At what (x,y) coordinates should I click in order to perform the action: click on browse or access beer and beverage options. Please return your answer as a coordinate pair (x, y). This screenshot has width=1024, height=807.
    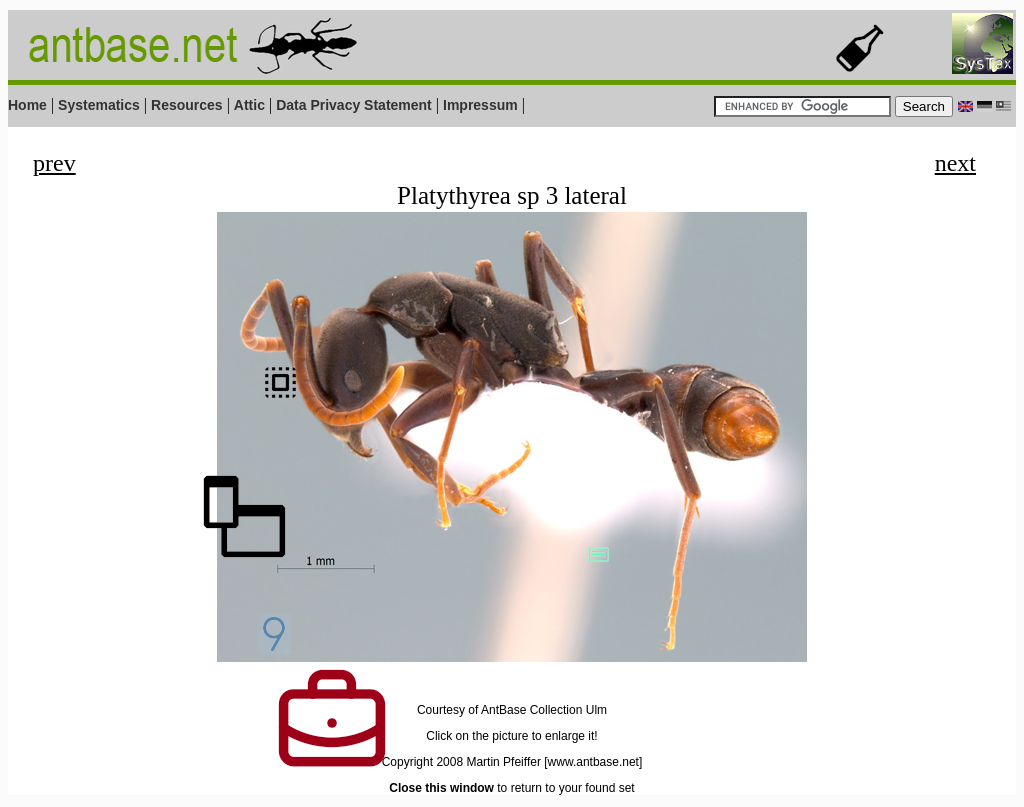
    Looking at the image, I should click on (859, 49).